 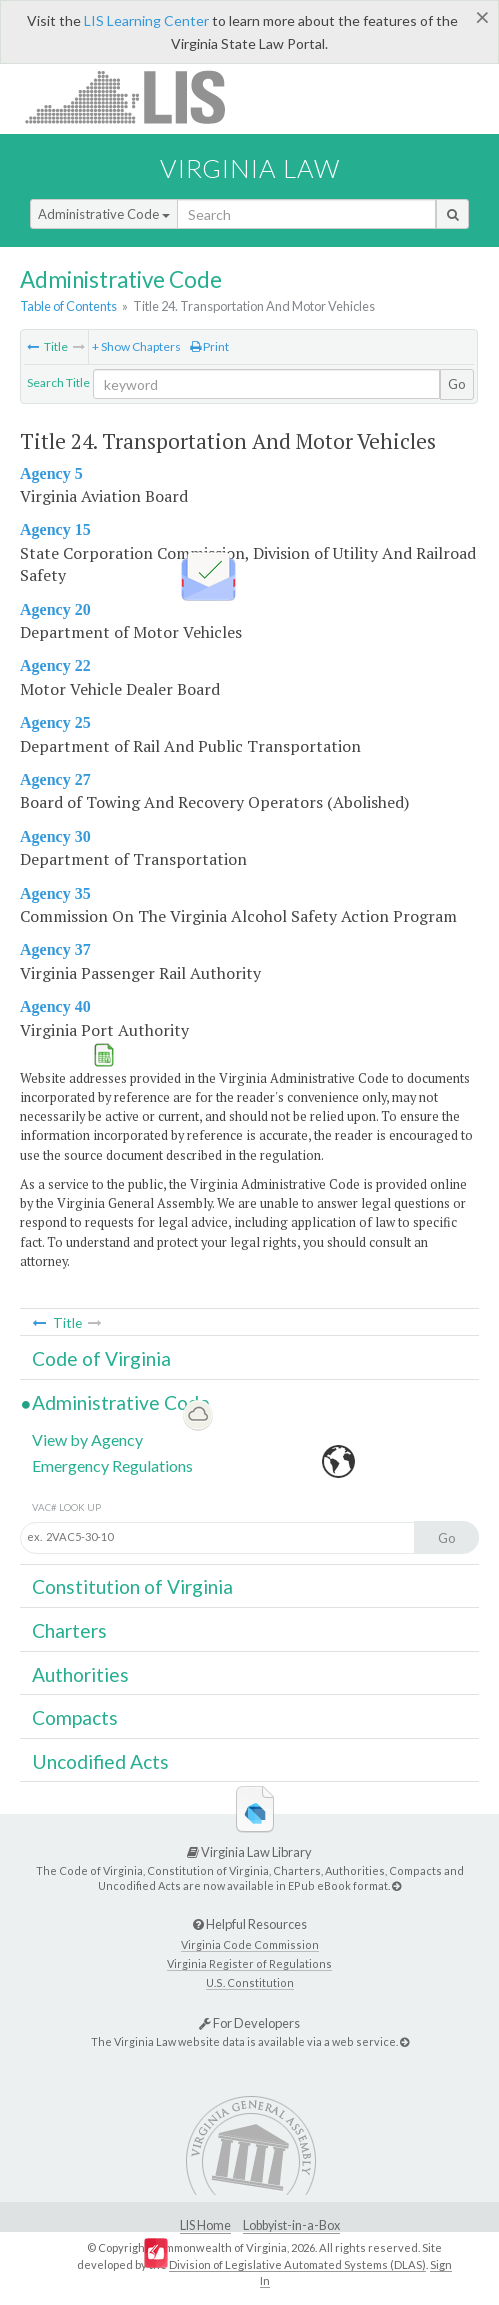 I want to click on a dart programming language source file, so click(x=255, y=1809).